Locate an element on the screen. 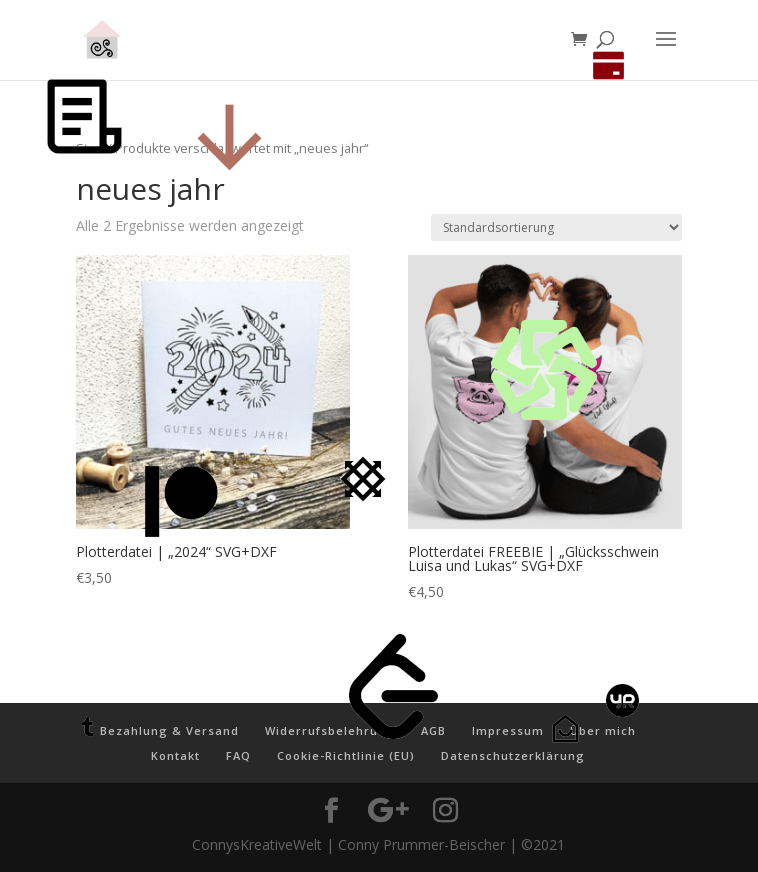 This screenshot has height=872, width=758. view document list or file directory is located at coordinates (84, 116).